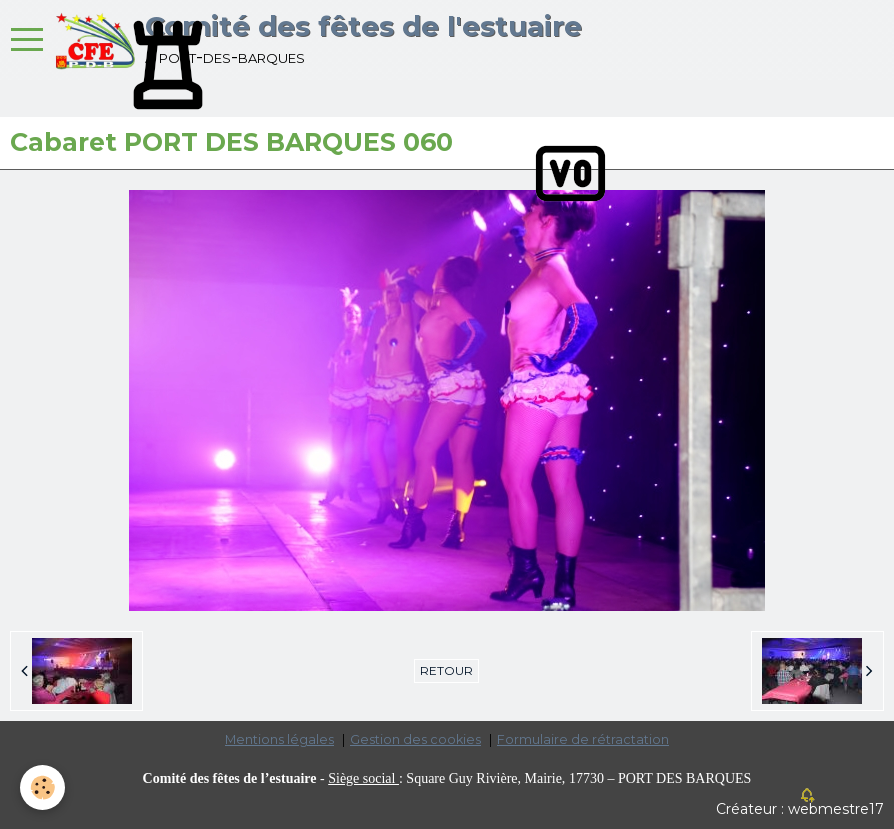 Image resolution: width=894 pixels, height=829 pixels. What do you see at coordinates (168, 65) in the screenshot?
I see `play chess or access chess game` at bounding box center [168, 65].